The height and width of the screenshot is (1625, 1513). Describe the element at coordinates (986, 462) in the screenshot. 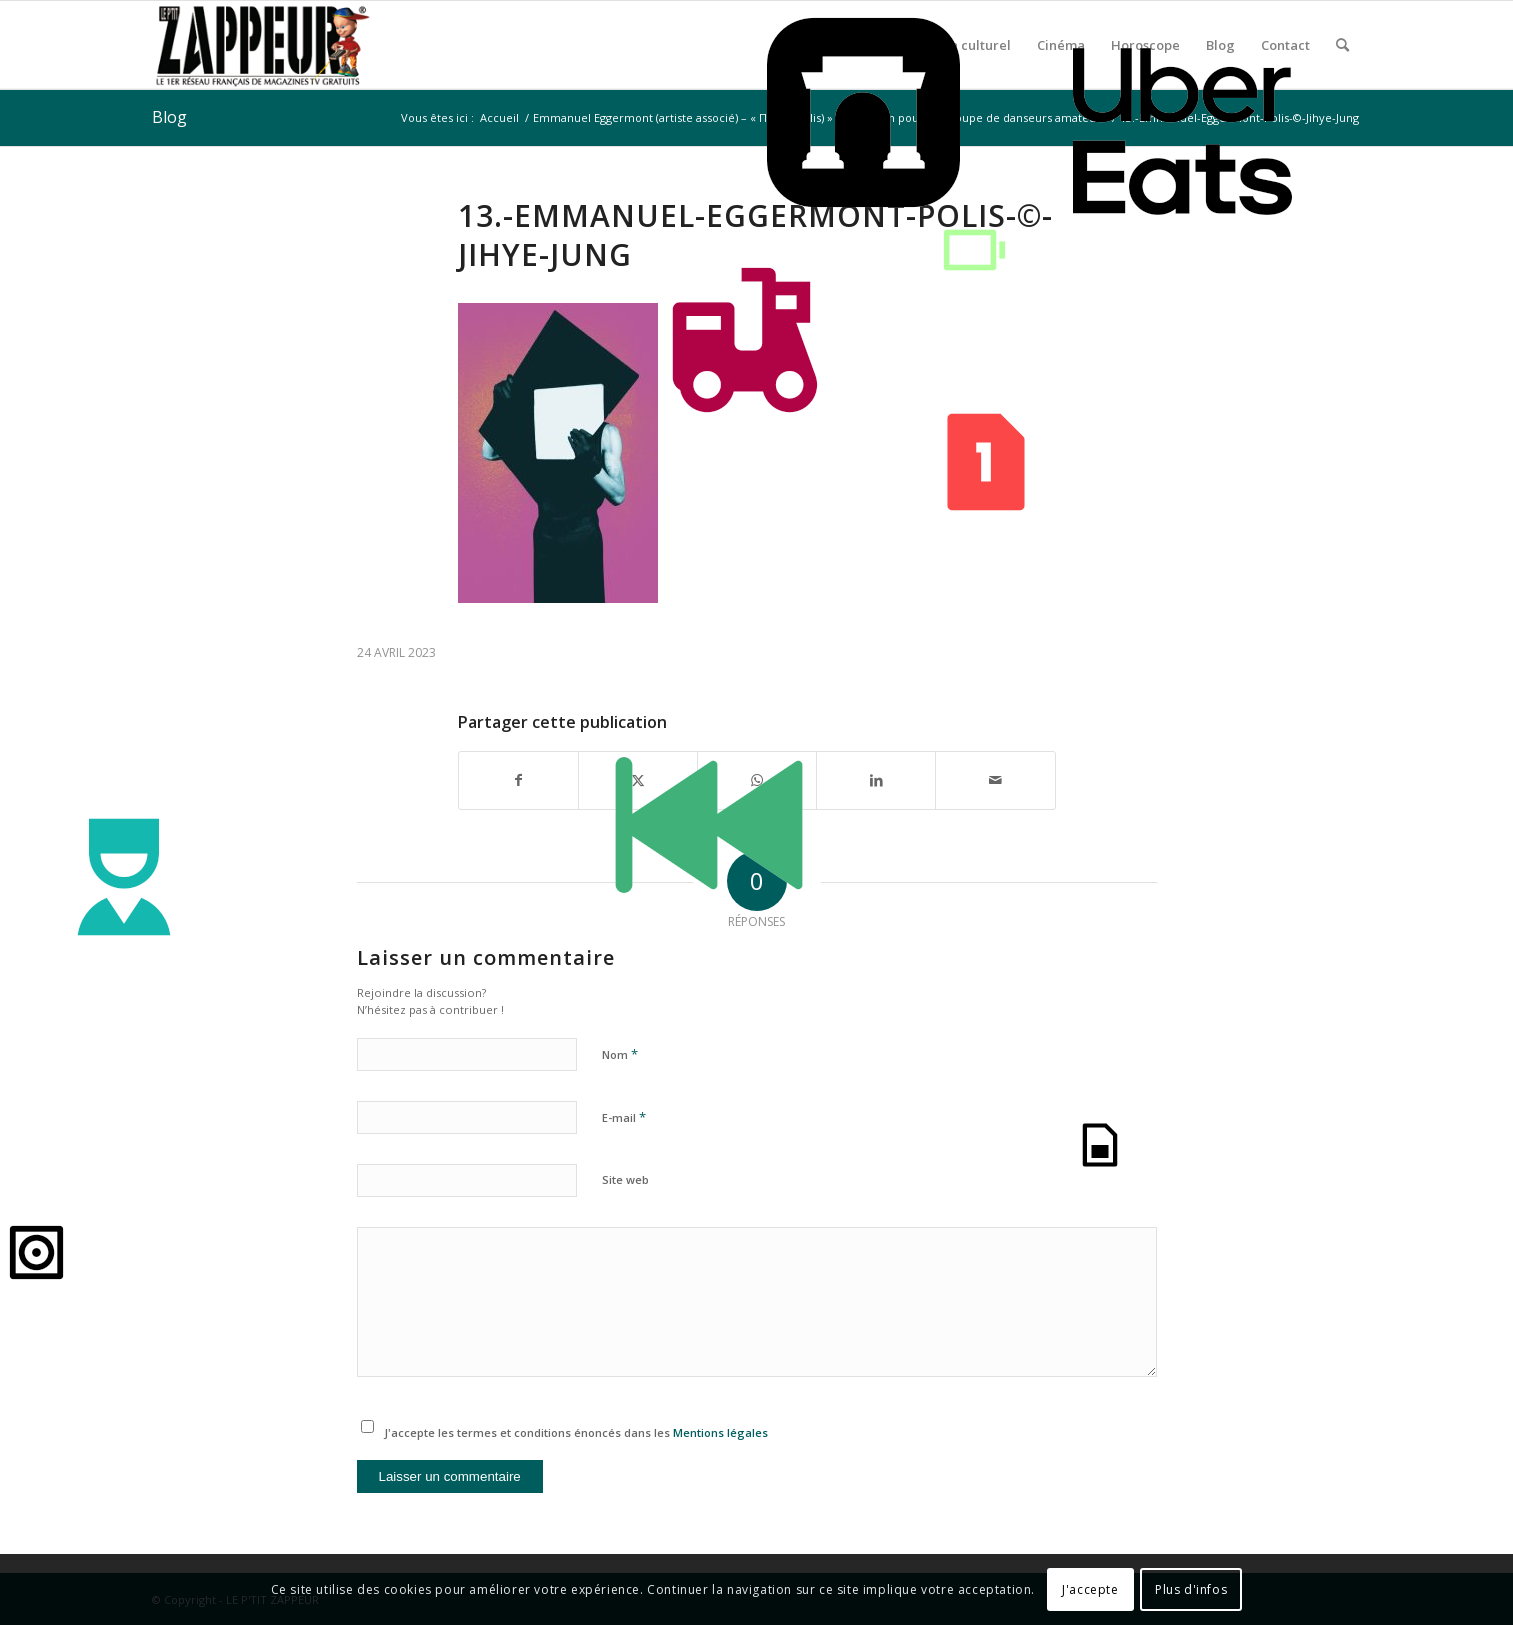

I see `indicates primary SIM card slot (SIM 1)` at that location.